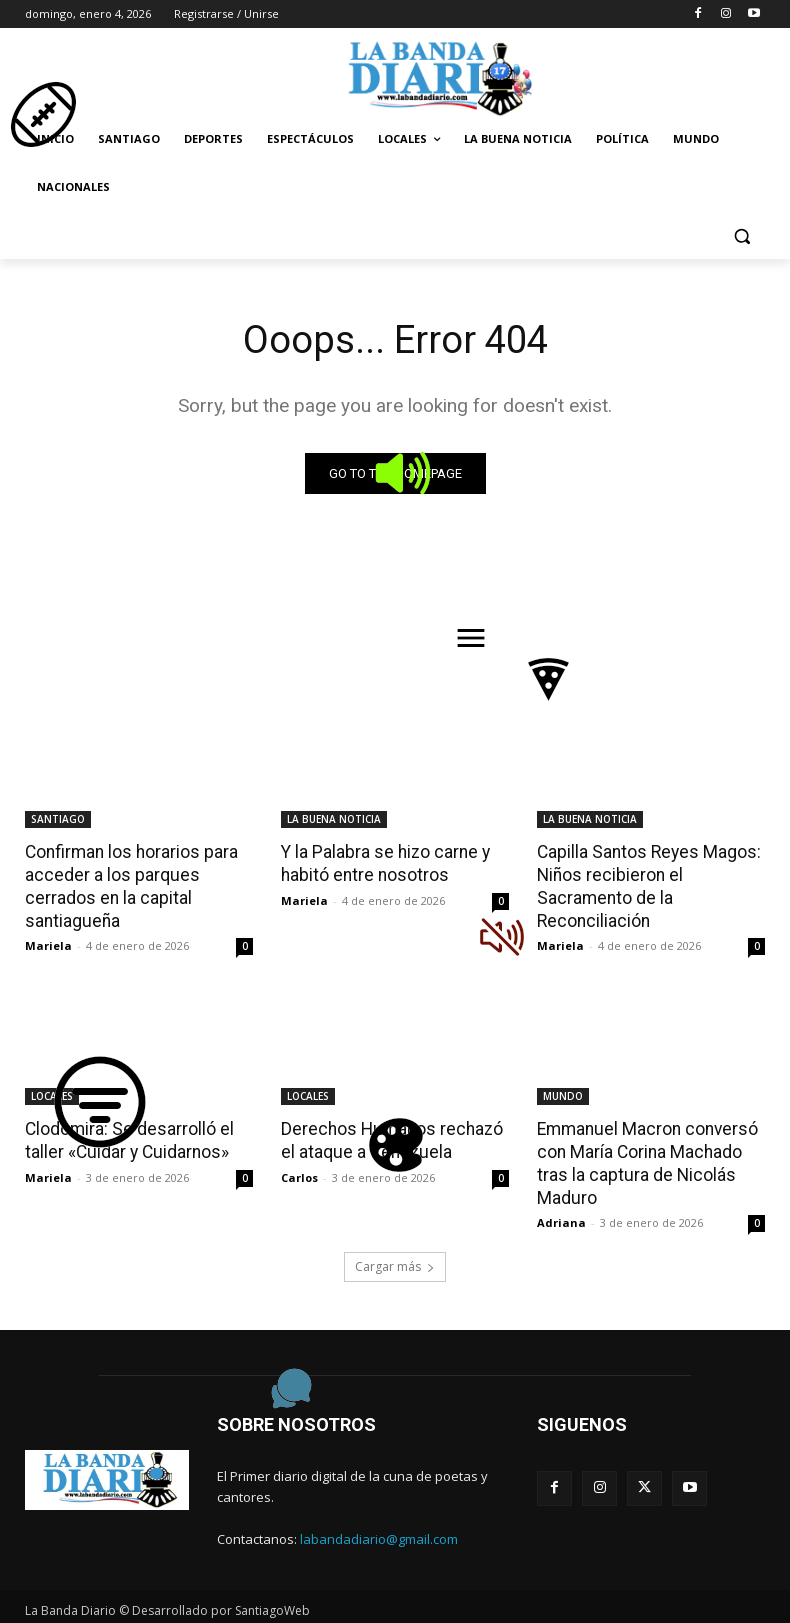 The width and height of the screenshot is (790, 1623). What do you see at coordinates (471, 638) in the screenshot?
I see `open navigation menu` at bounding box center [471, 638].